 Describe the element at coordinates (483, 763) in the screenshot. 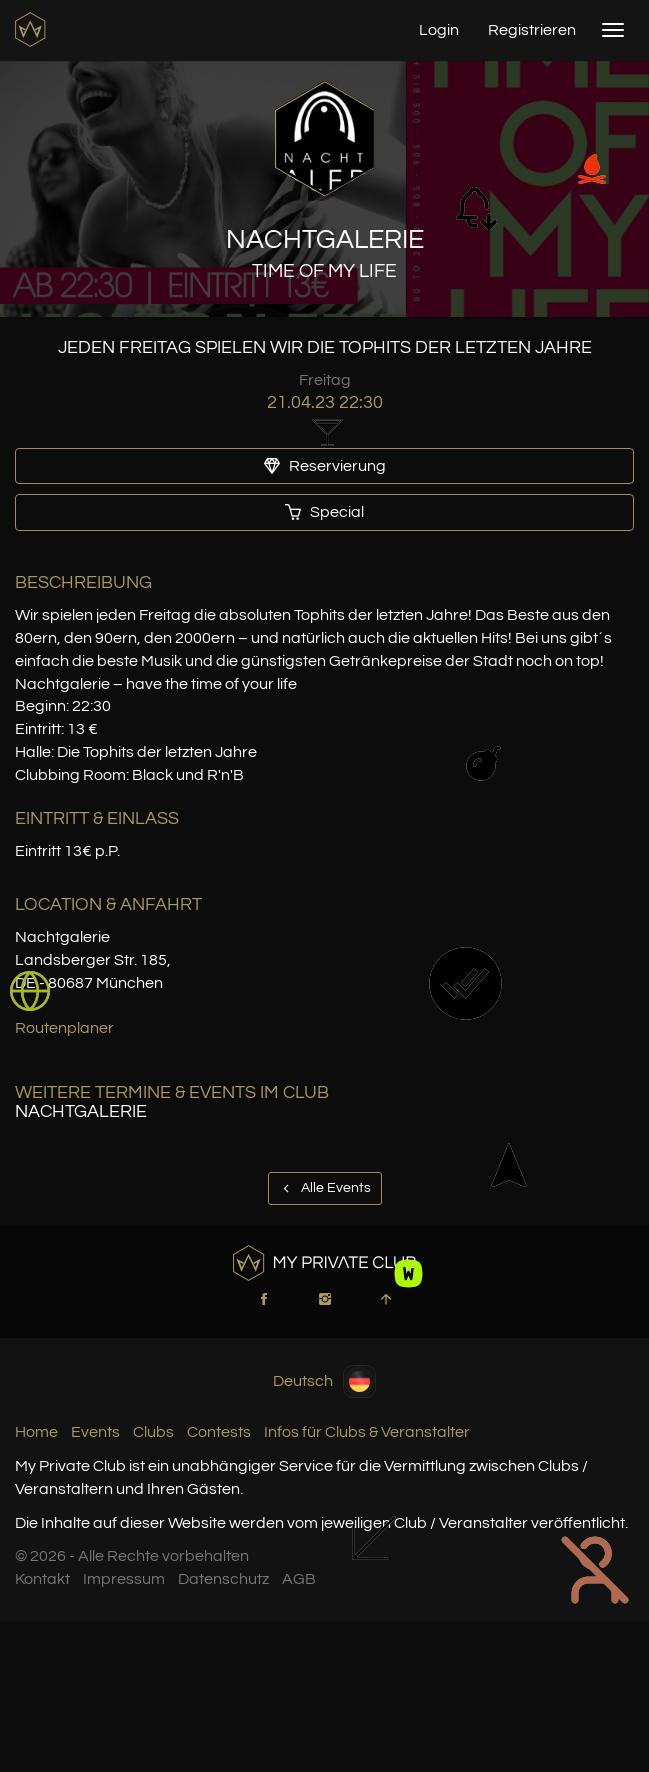

I see `delete all data or perform destructive action` at that location.